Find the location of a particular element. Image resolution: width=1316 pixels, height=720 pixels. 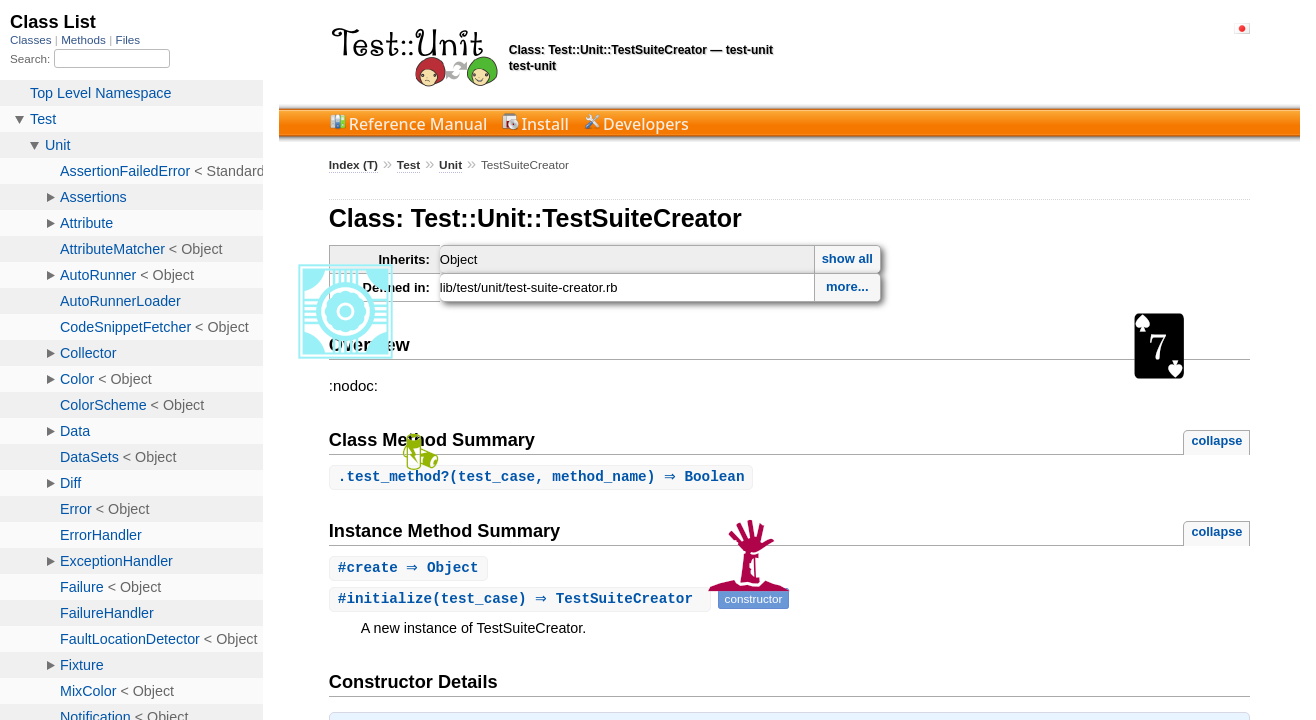

activate necromancer ability is located at coordinates (749, 550).